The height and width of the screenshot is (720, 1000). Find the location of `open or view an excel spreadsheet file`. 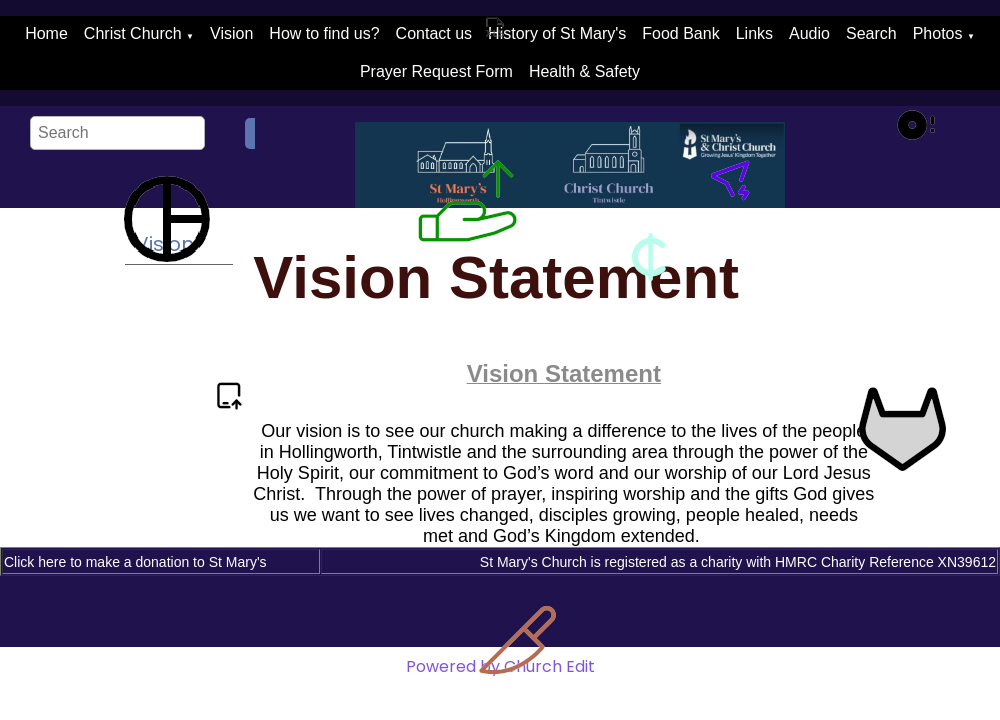

open or view an excel spreadsheet file is located at coordinates (495, 28).